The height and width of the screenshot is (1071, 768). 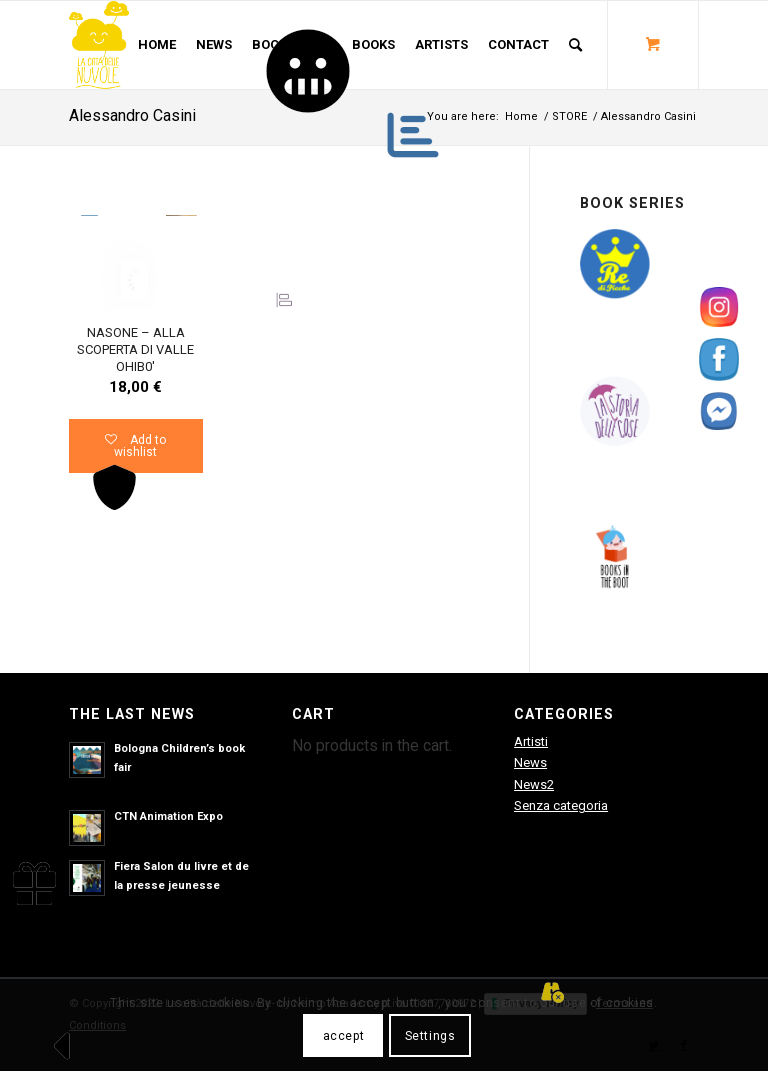 What do you see at coordinates (413, 135) in the screenshot?
I see `view analytics or statistics` at bounding box center [413, 135].